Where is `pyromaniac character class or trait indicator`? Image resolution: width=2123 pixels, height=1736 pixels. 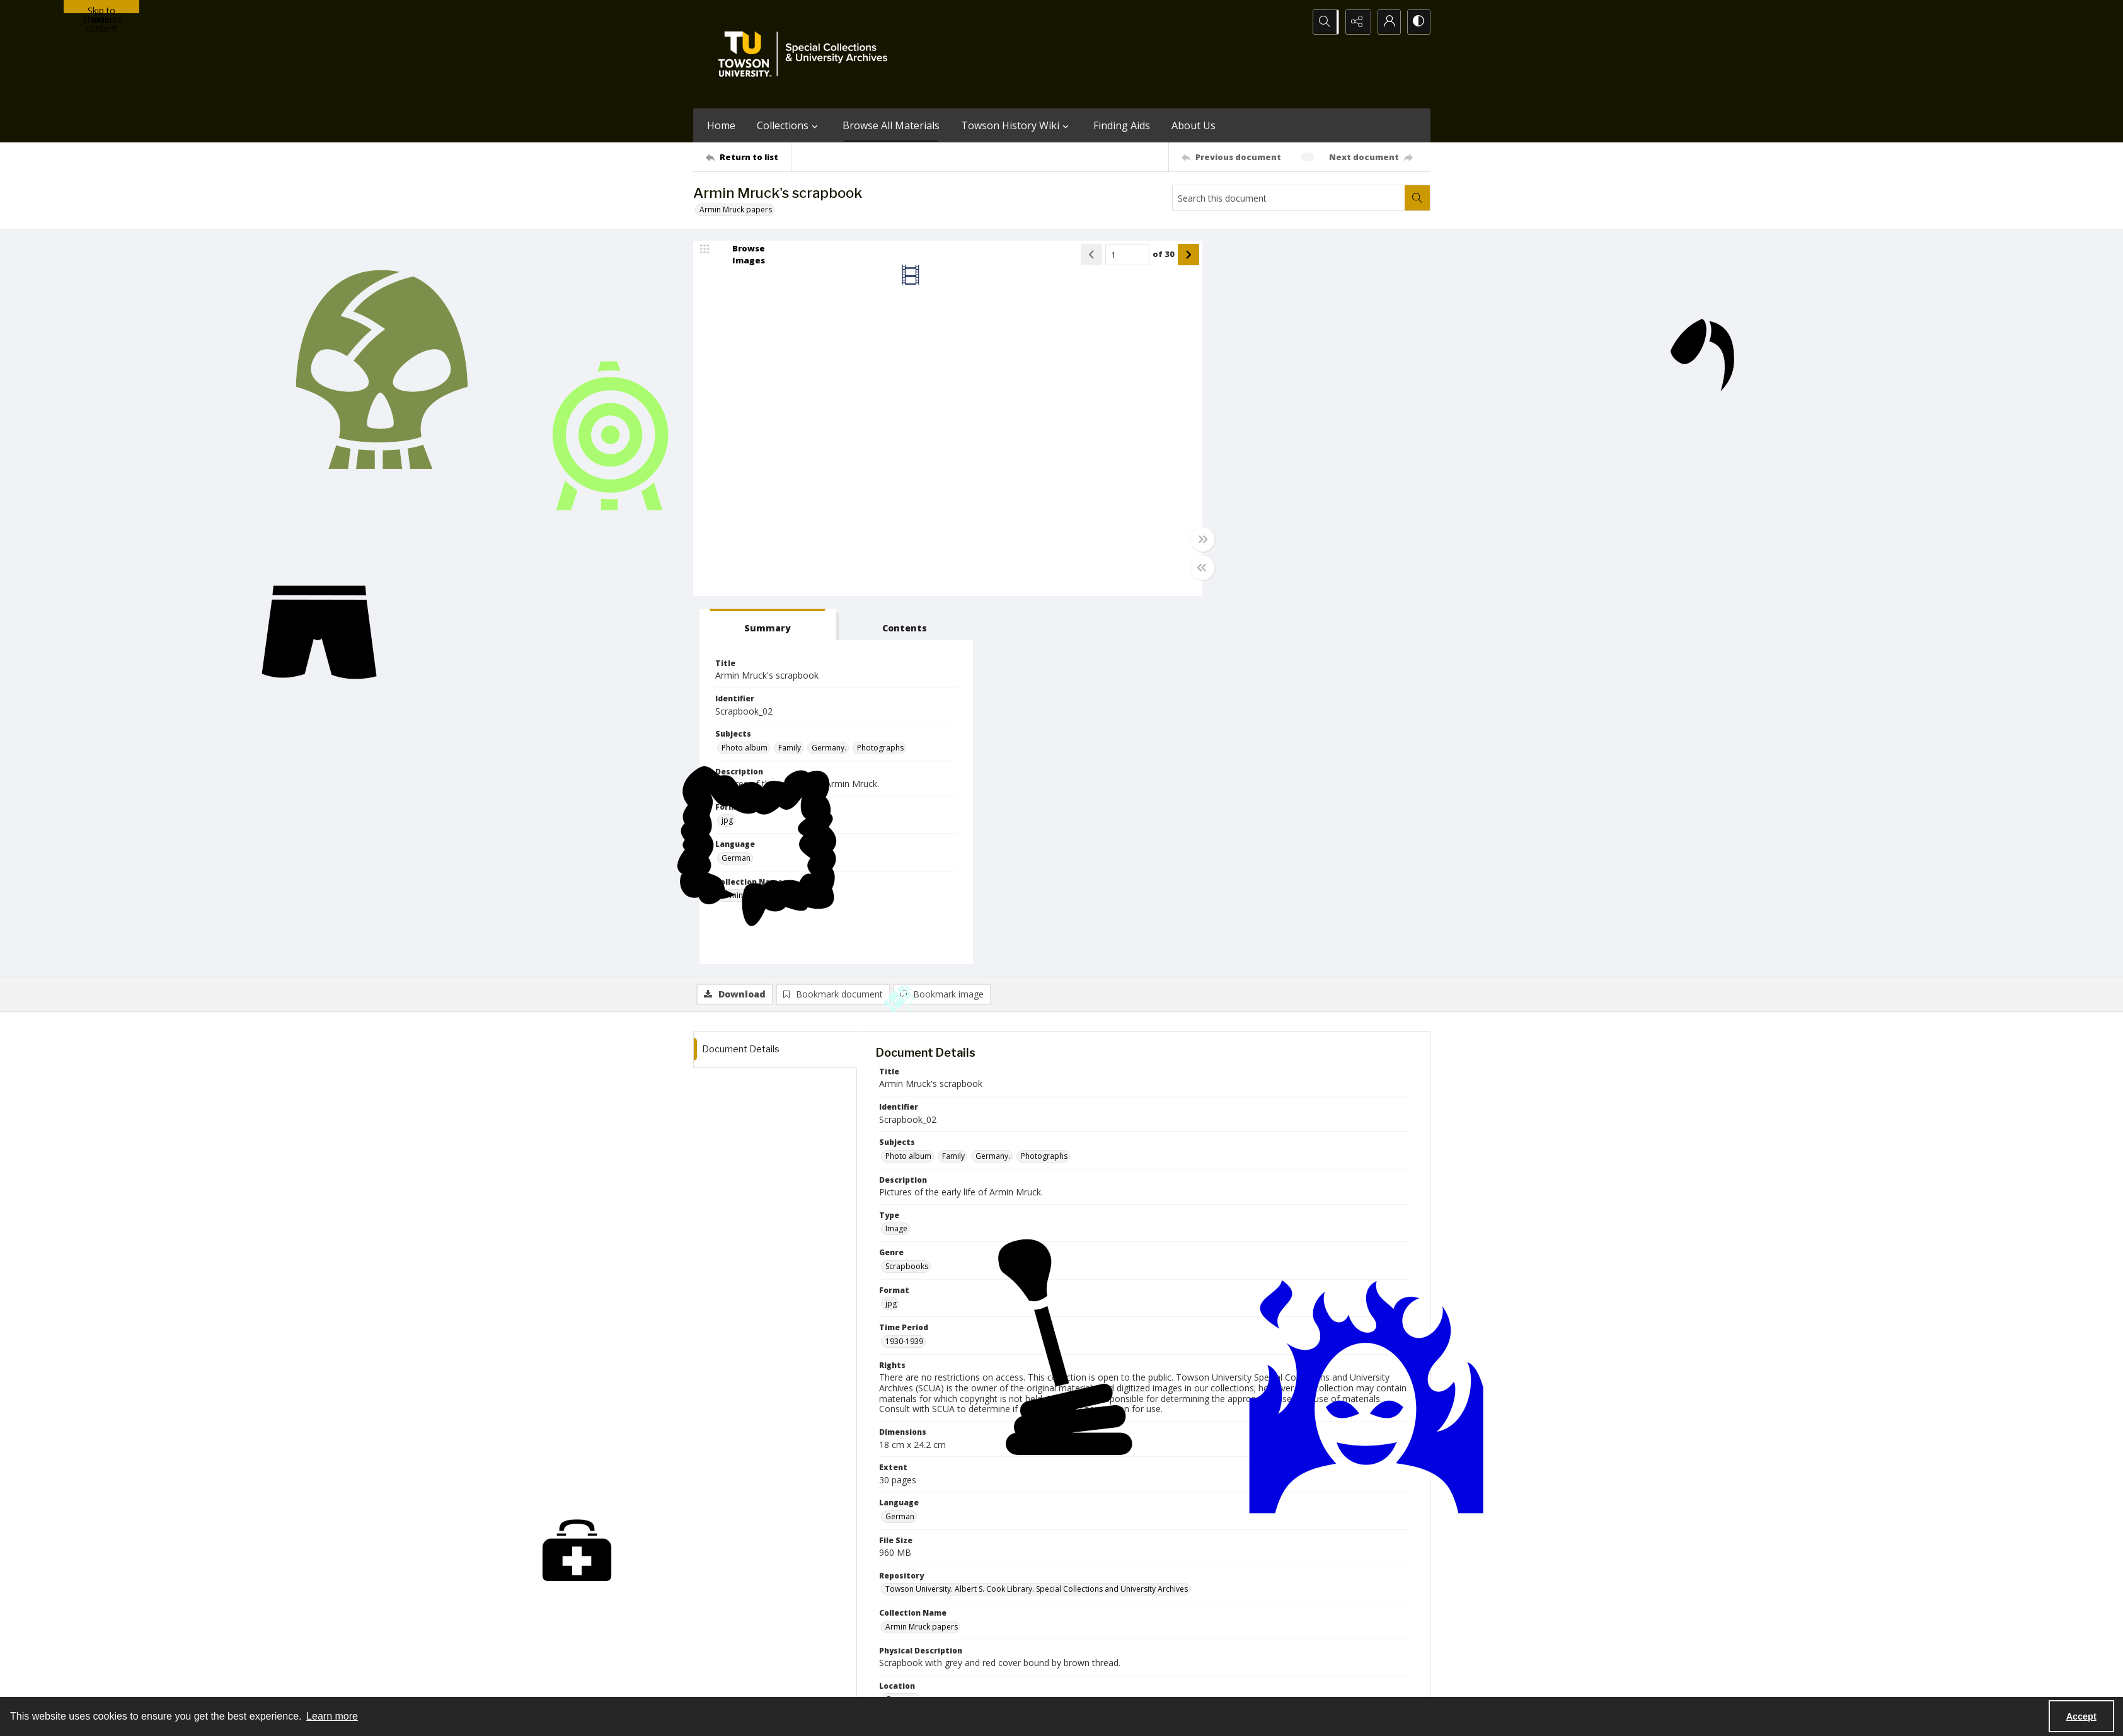 pyromaniac character class or trait indicator is located at coordinates (1366, 1396).